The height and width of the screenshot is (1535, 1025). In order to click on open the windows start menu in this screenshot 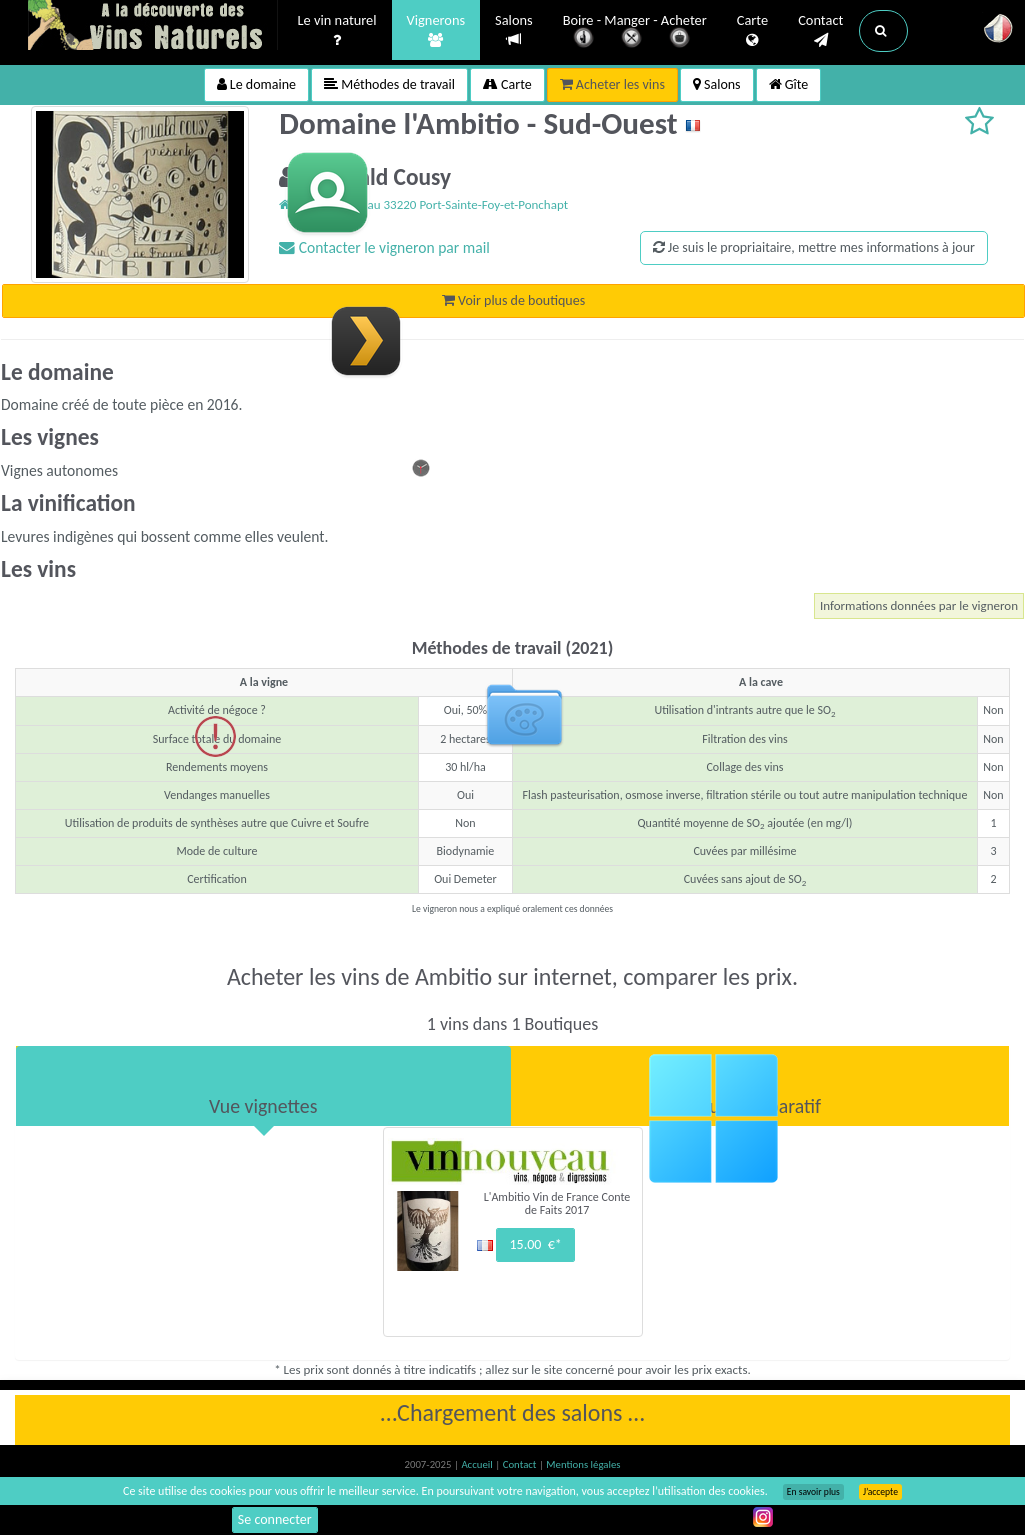, I will do `click(713, 1118)`.